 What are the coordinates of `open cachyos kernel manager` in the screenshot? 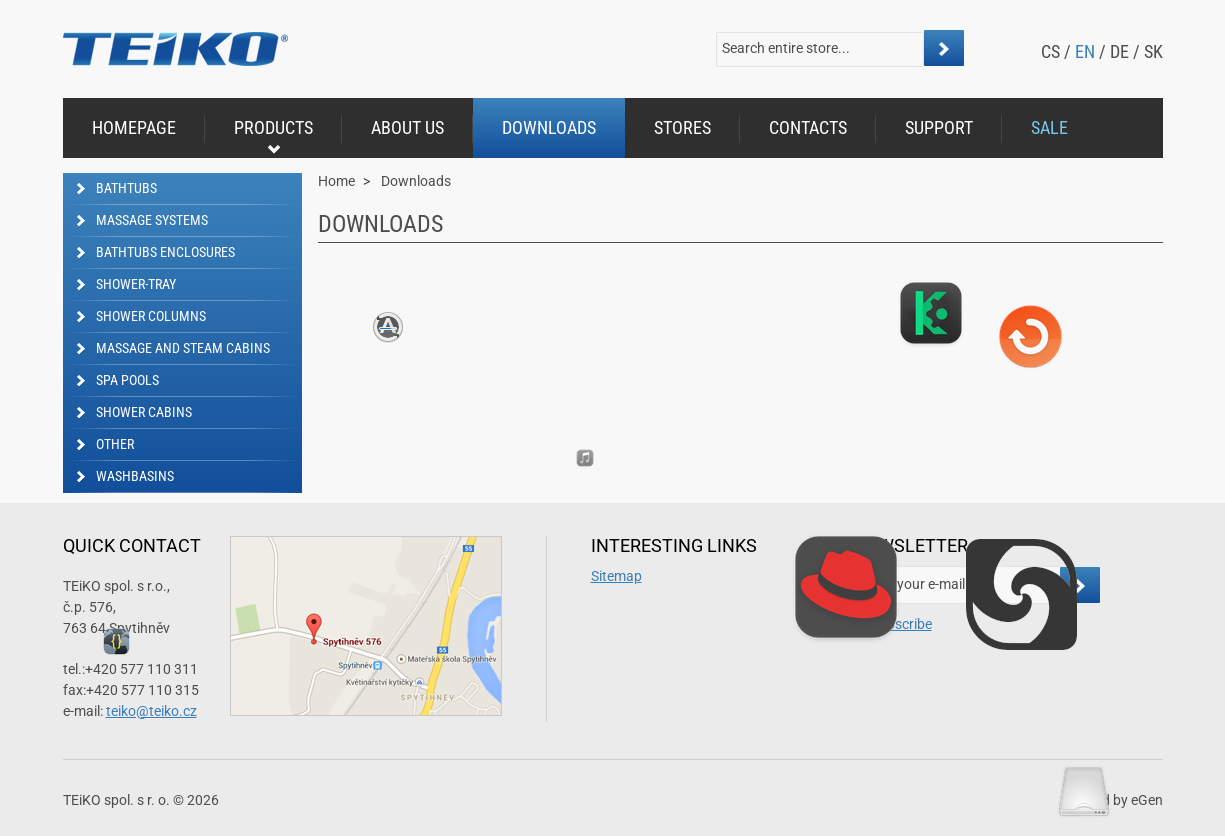 It's located at (931, 313).